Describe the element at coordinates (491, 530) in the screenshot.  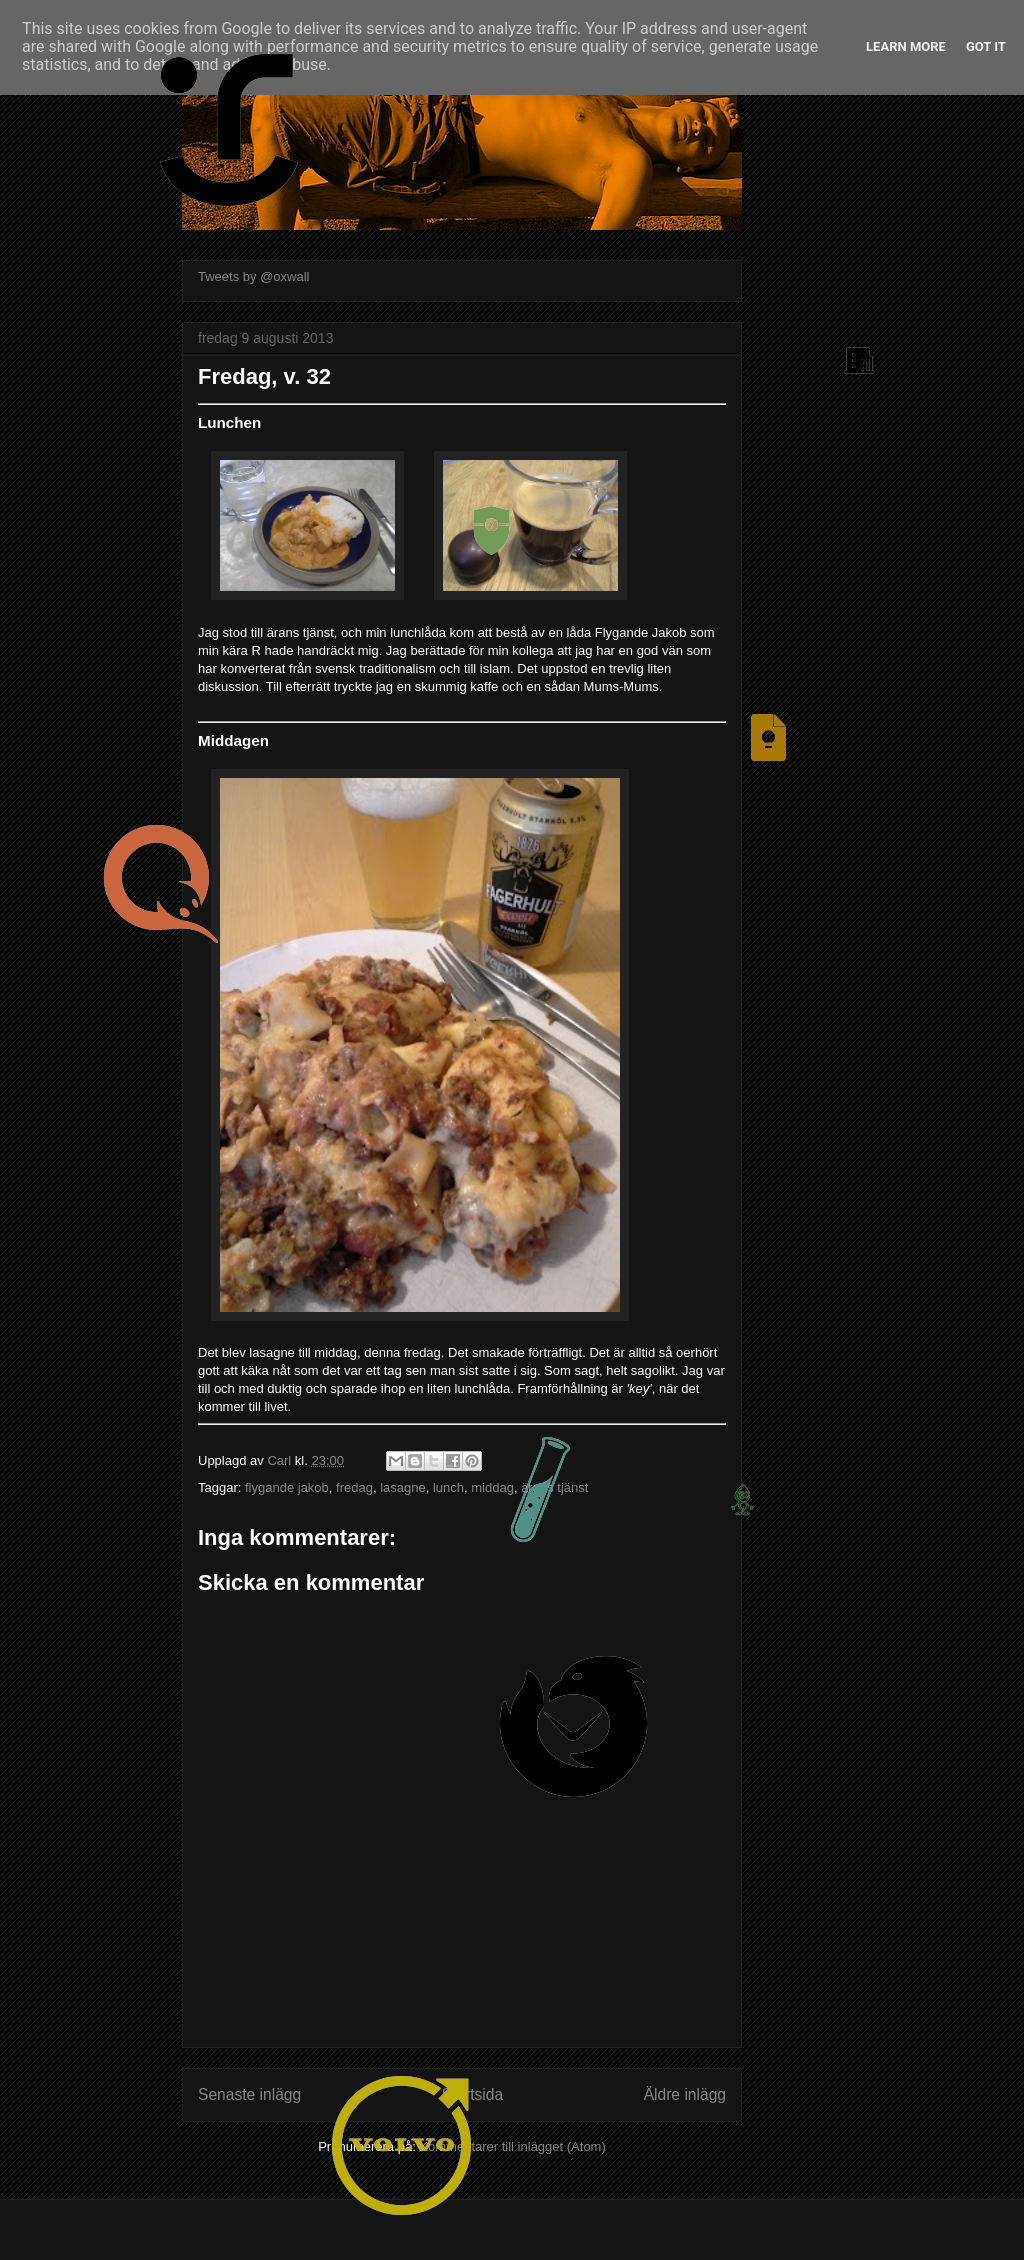
I see `spring security framework logo` at that location.